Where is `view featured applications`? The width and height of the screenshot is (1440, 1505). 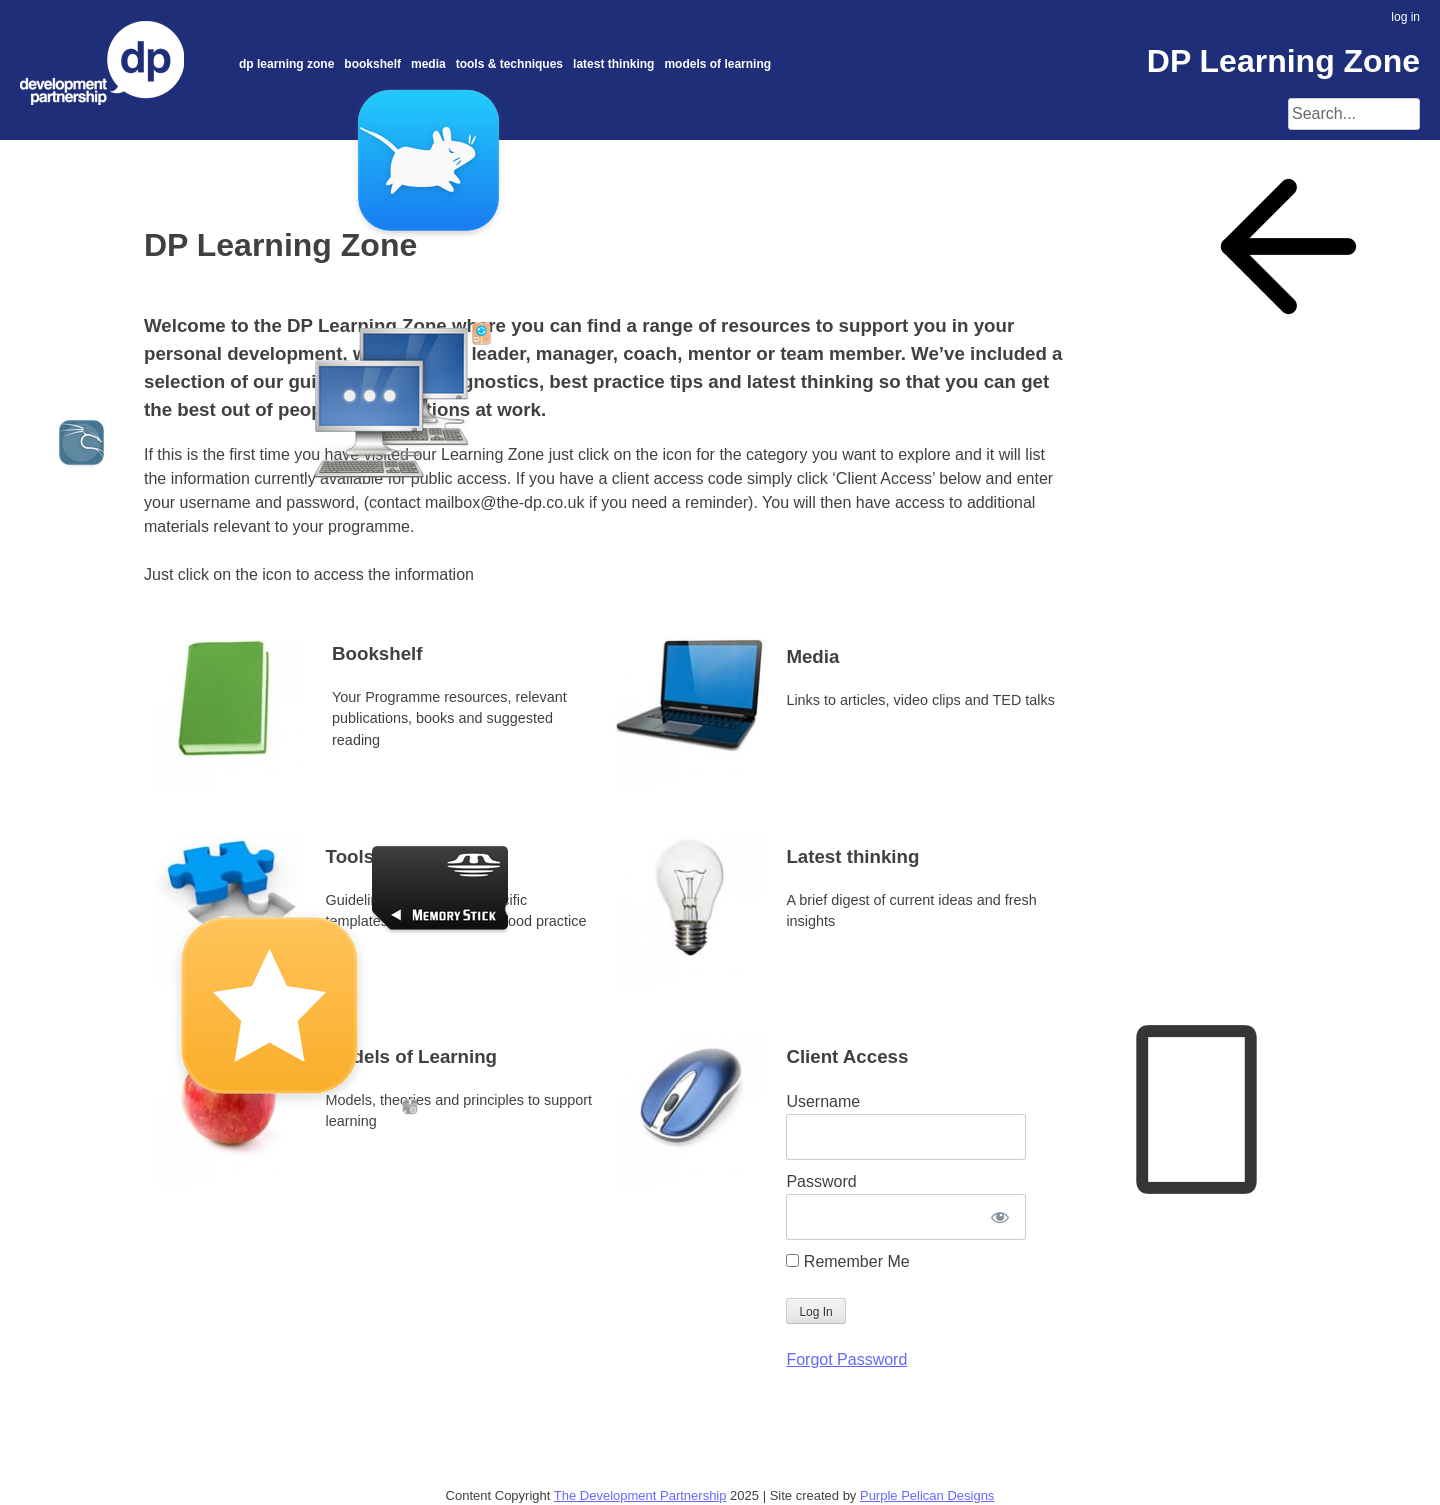 view featured applications is located at coordinates (269, 1008).